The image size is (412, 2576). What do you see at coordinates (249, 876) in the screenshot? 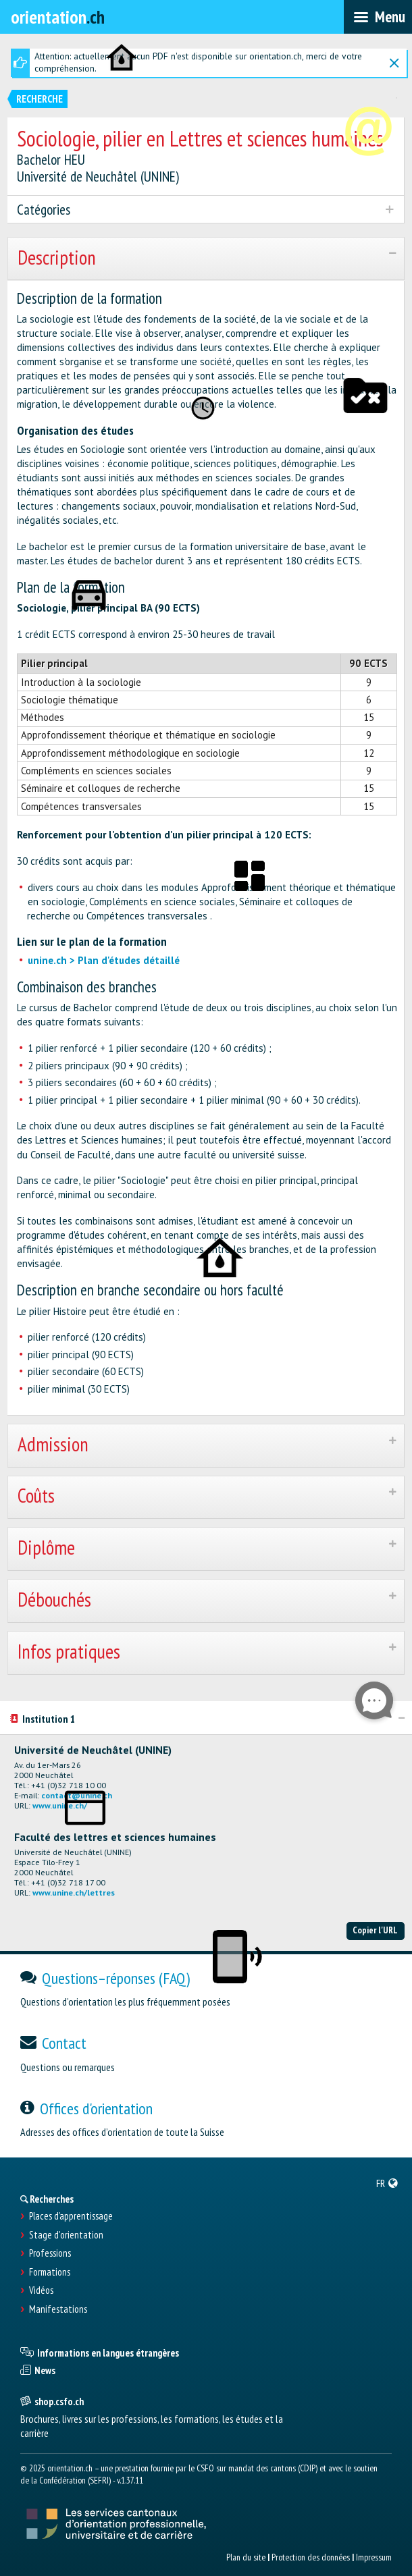
I see `access the dashboard overview` at bounding box center [249, 876].